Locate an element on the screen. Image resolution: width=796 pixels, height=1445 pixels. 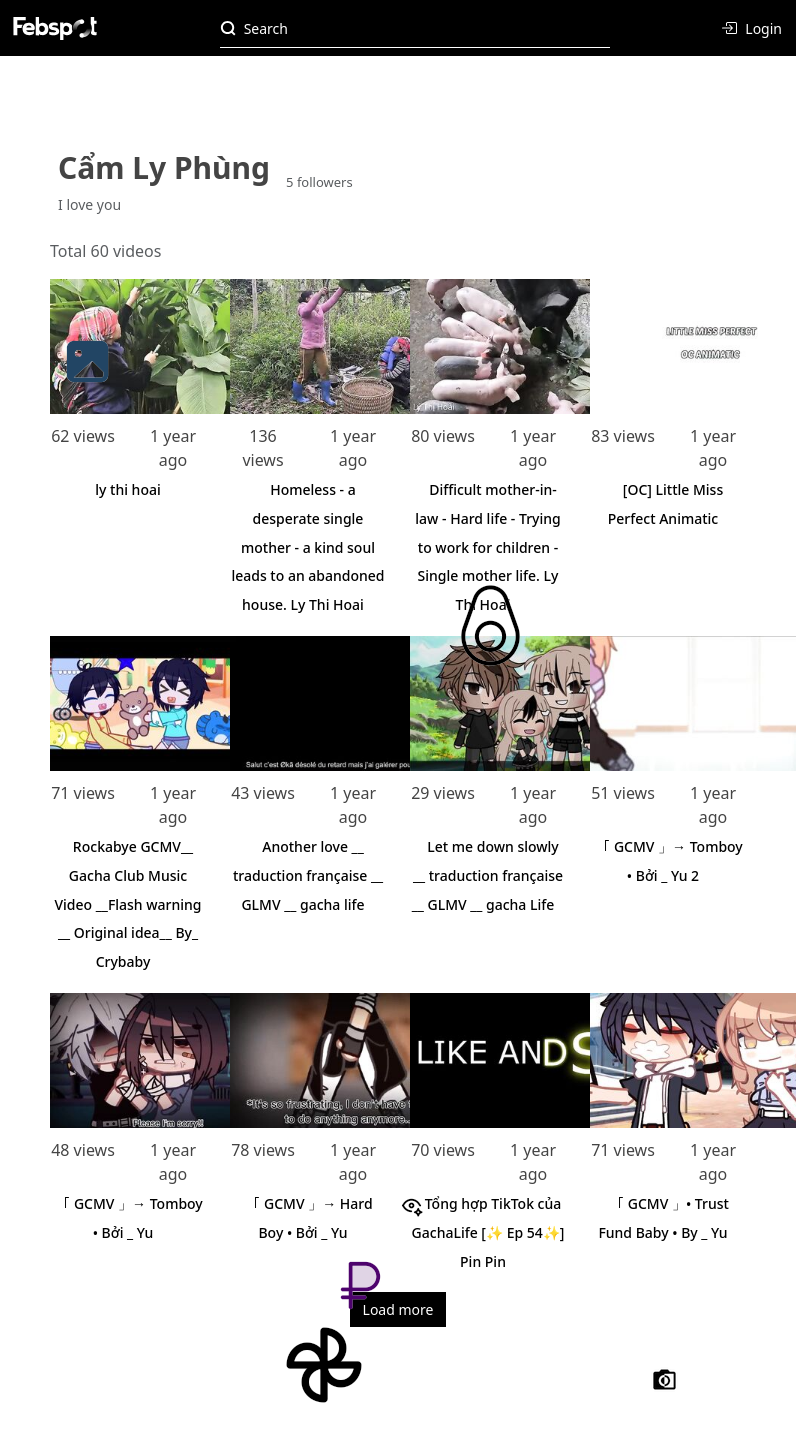
view price in russian rubles is located at coordinates (360, 1285).